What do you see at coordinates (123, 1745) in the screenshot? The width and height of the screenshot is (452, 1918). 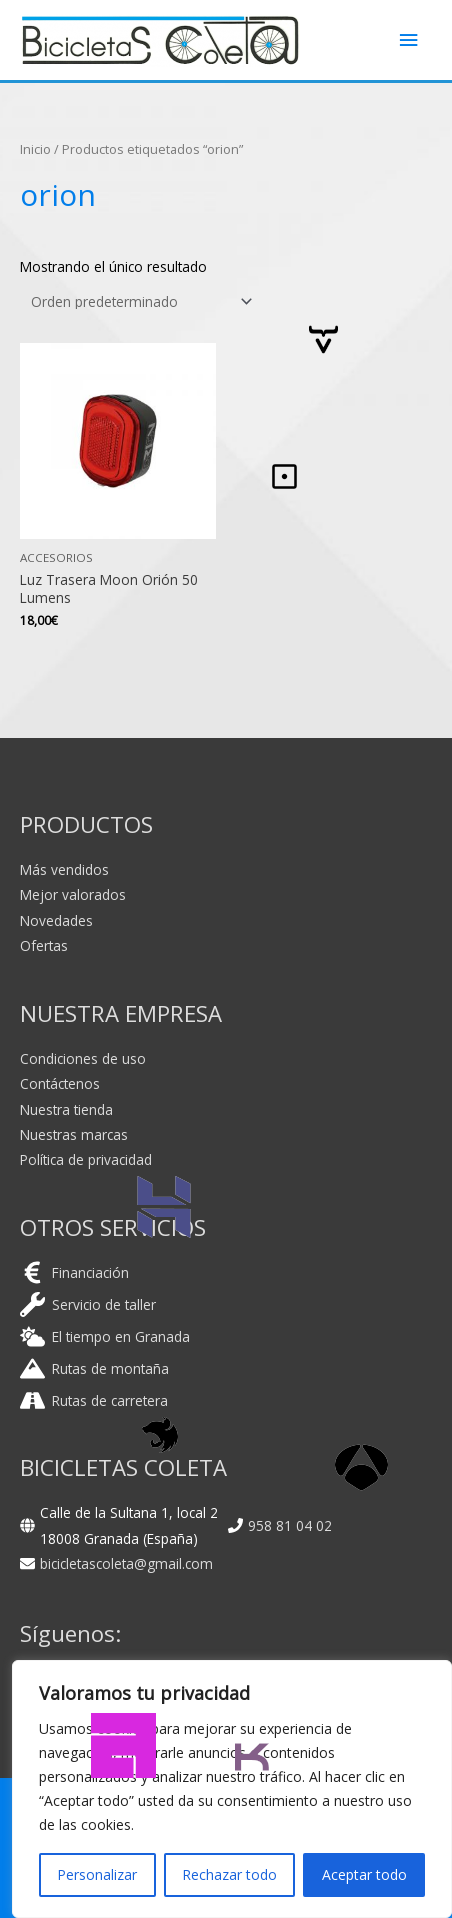 I see `awesomewm window manager logo` at bounding box center [123, 1745].